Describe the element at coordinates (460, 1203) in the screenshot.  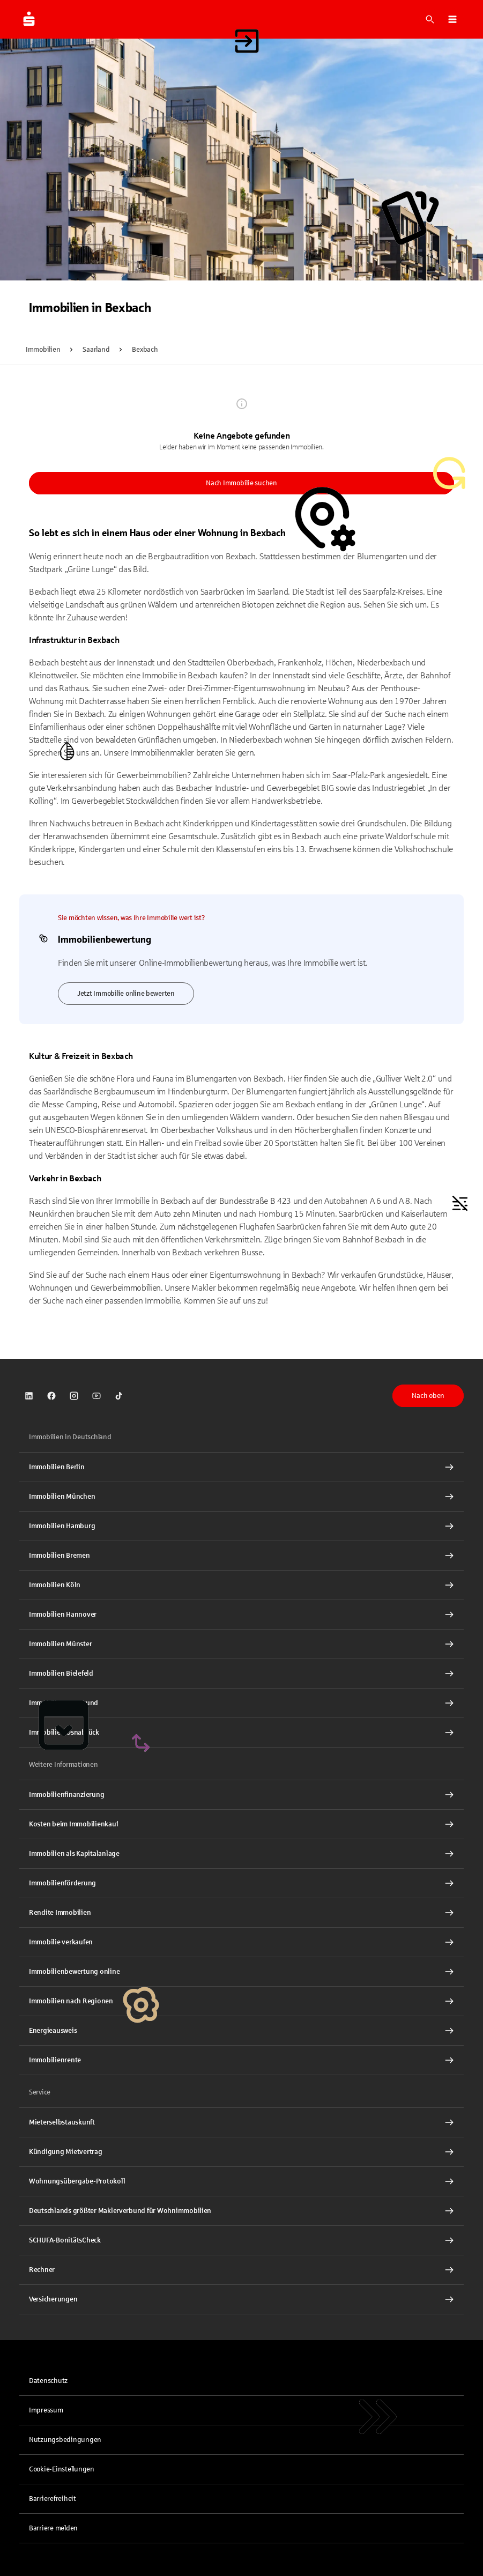
I see `disable mist or fog effect` at that location.